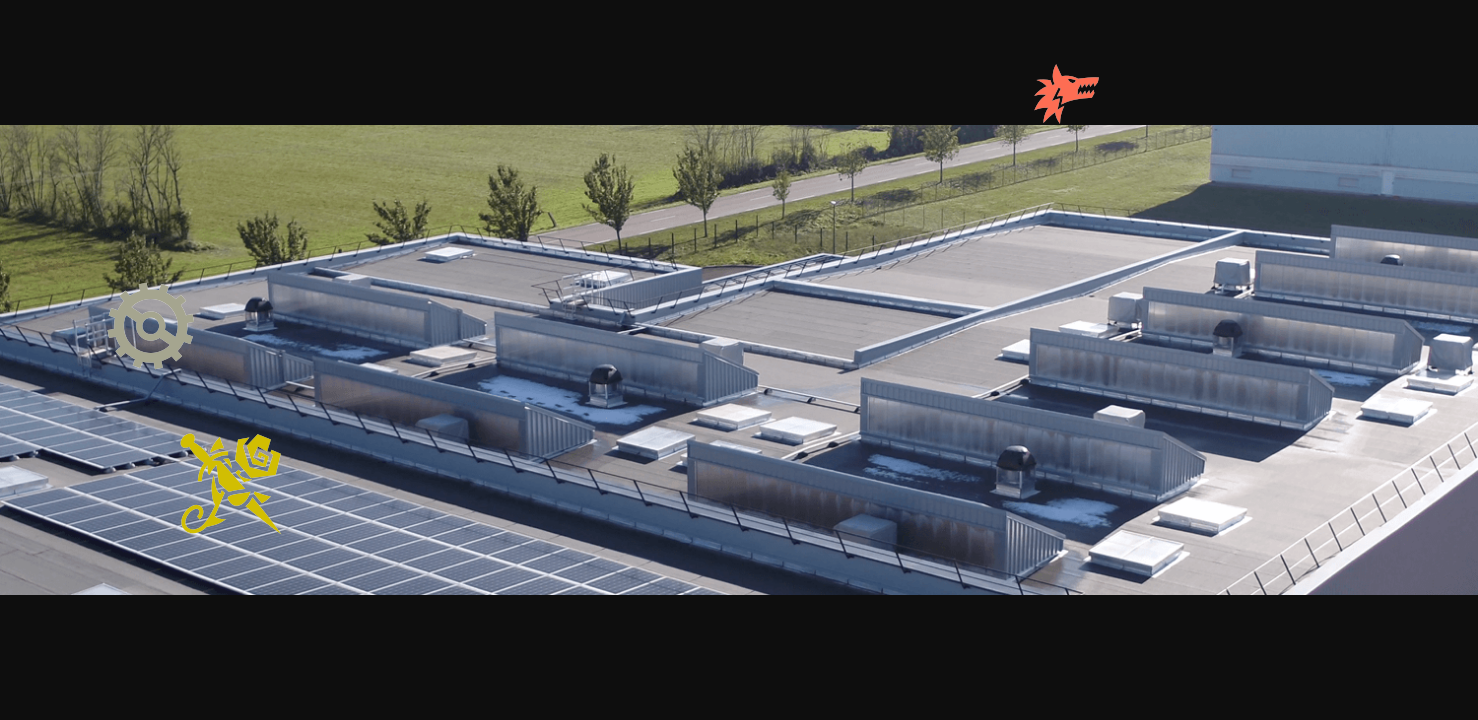  I want to click on select rogue or assassin character class, so click(231, 484).